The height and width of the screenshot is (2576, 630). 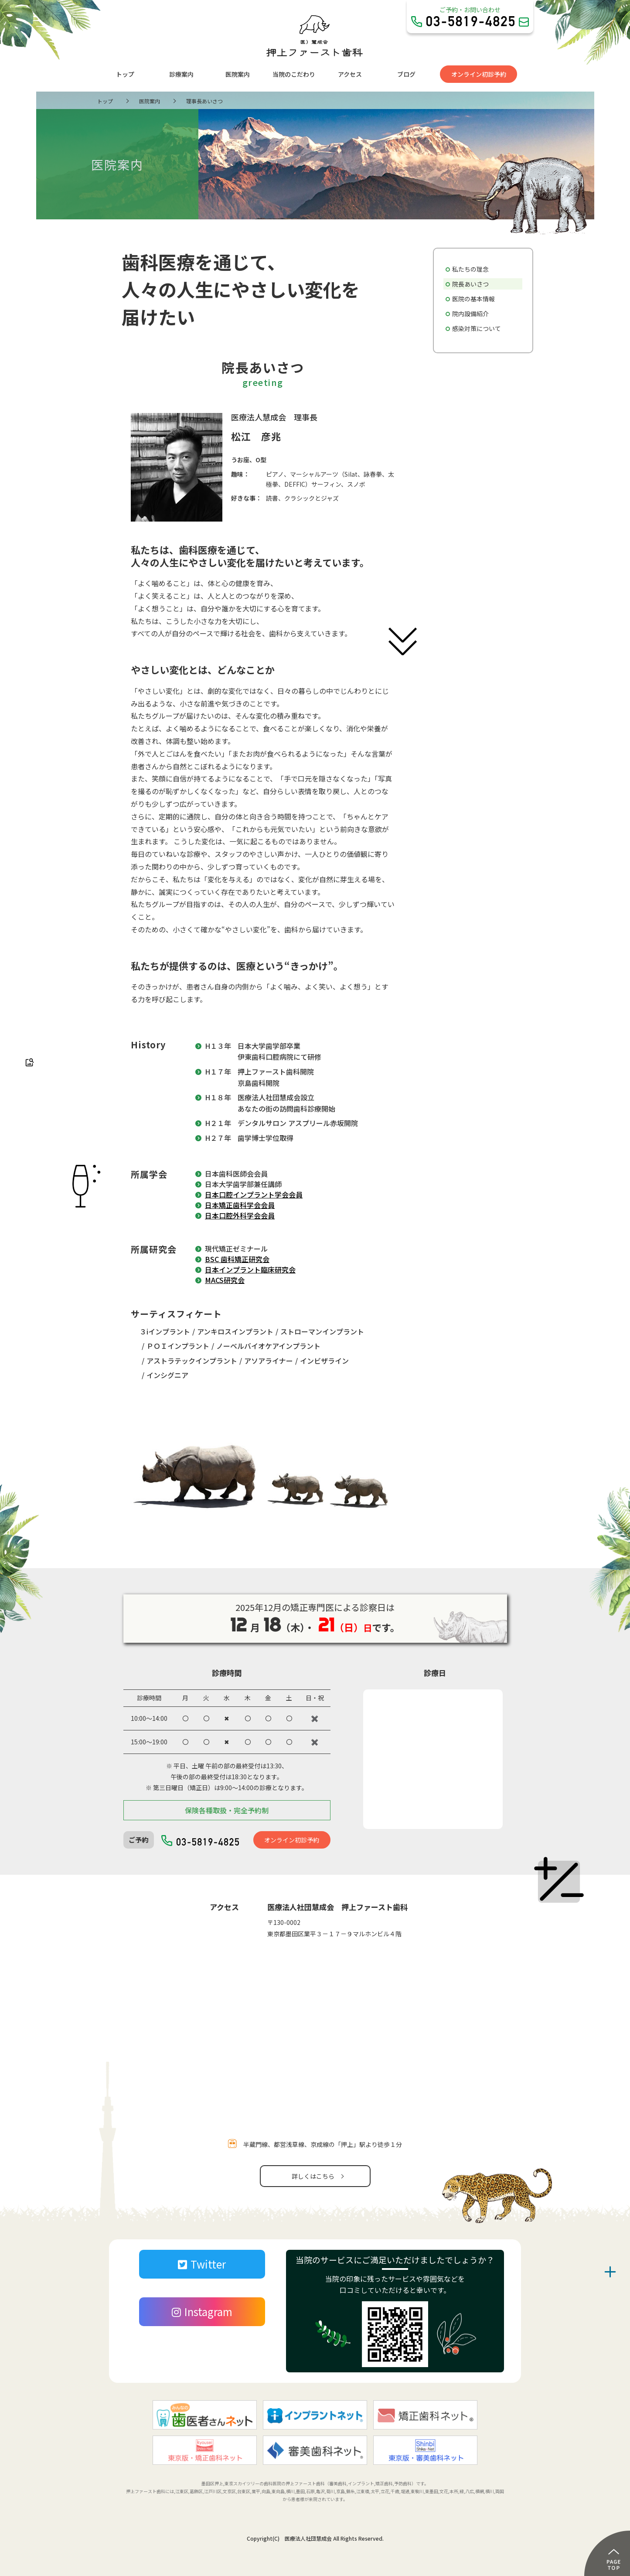 I want to click on toggle between adding and subtracting values, so click(x=559, y=1882).